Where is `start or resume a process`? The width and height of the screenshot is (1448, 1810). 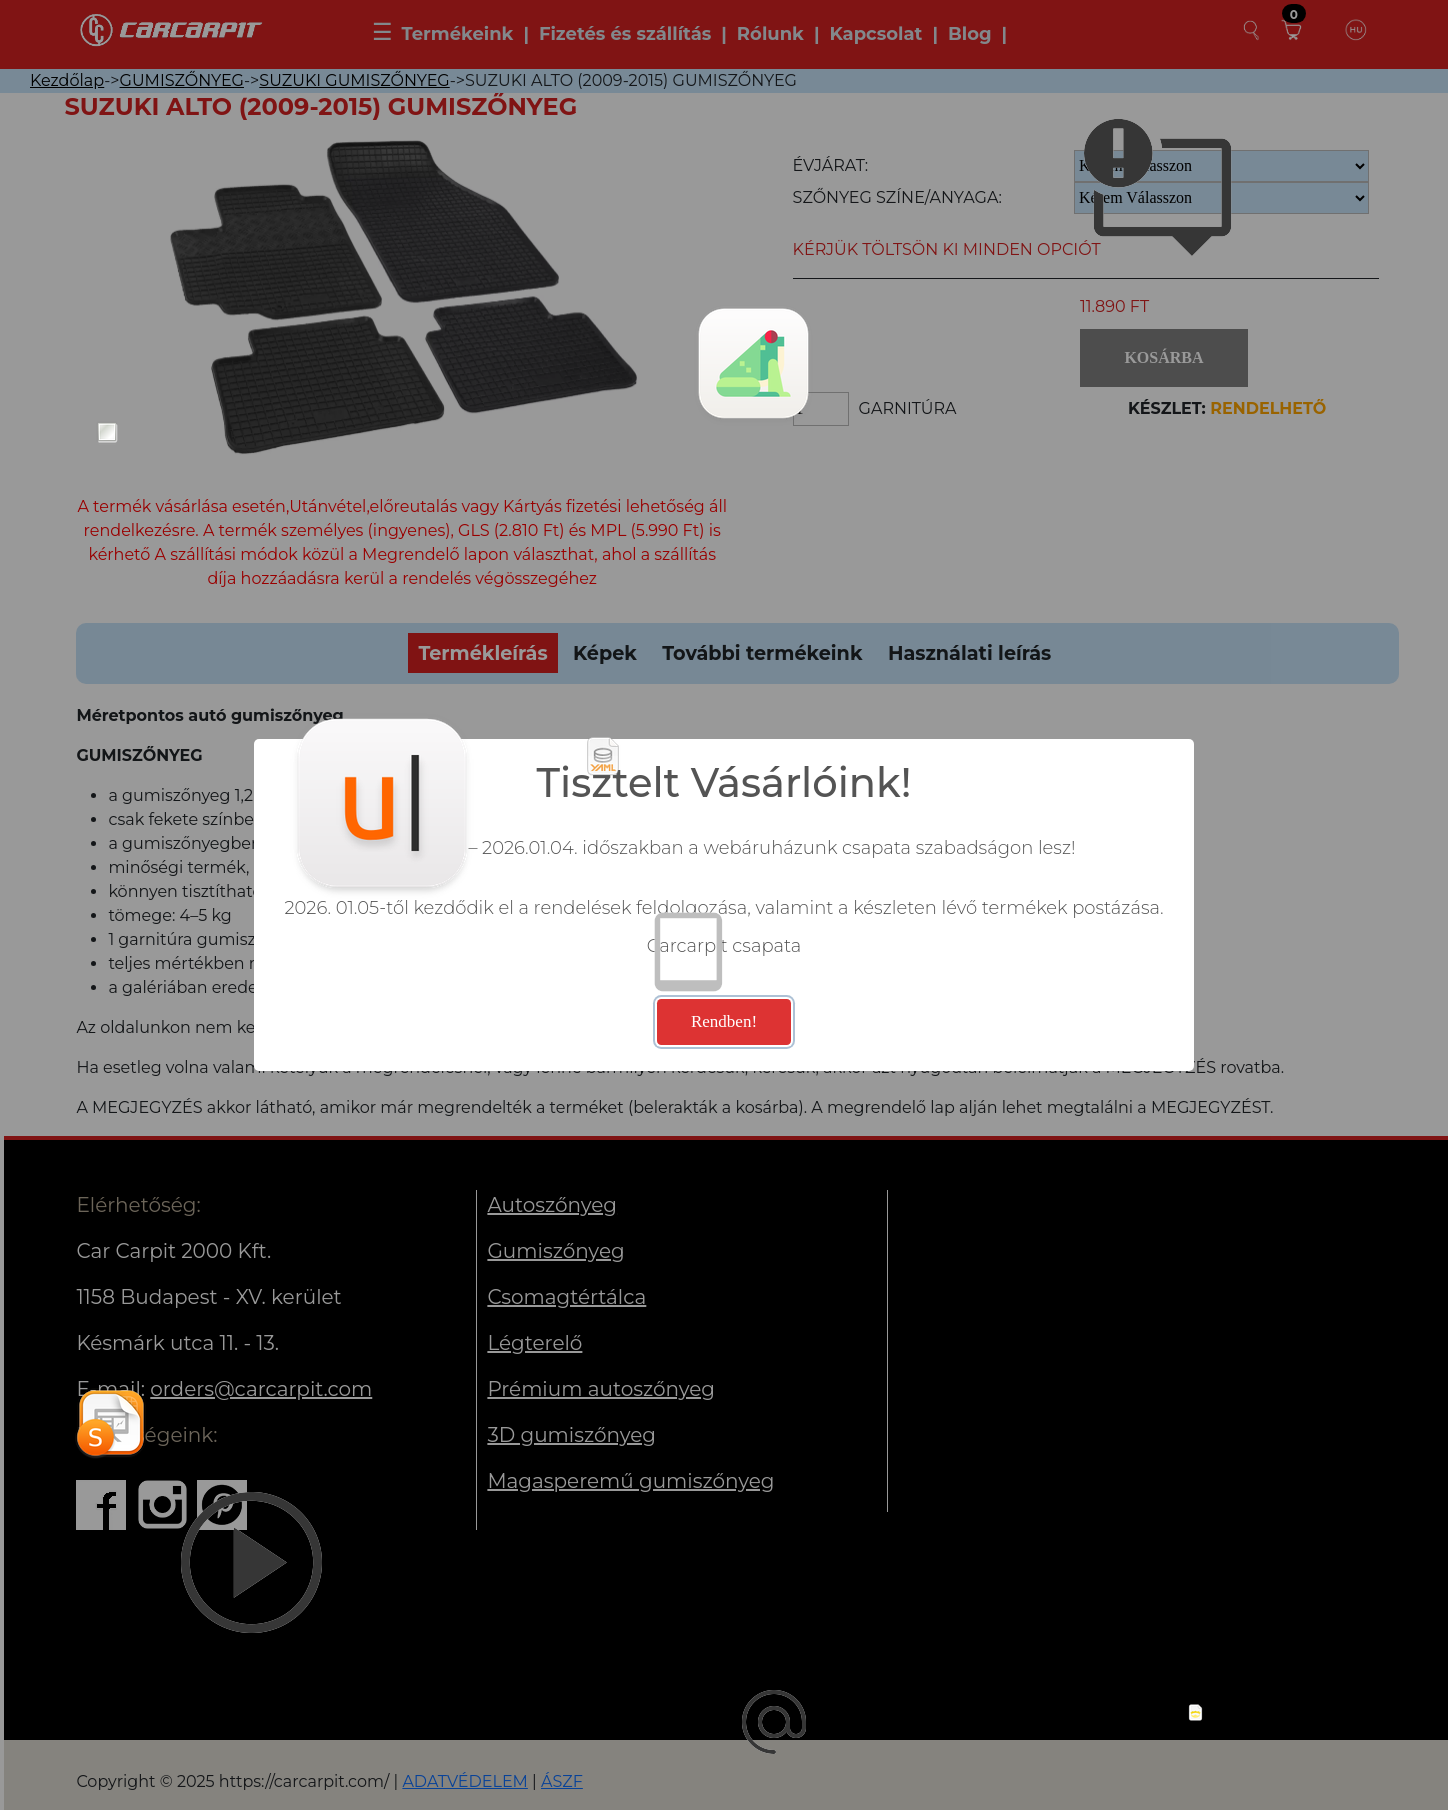
start or resume a process is located at coordinates (251, 1562).